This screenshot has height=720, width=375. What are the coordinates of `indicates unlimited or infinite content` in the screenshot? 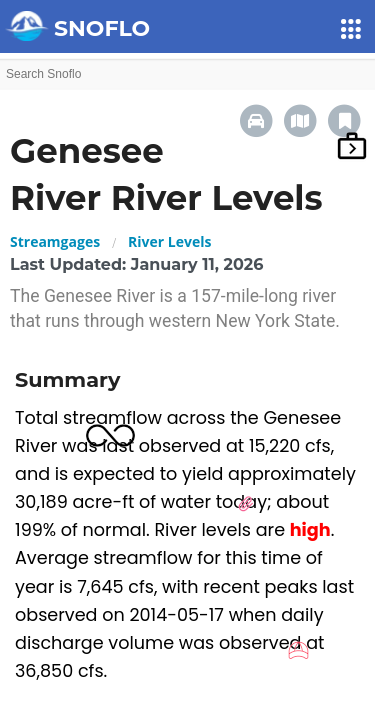 It's located at (110, 435).